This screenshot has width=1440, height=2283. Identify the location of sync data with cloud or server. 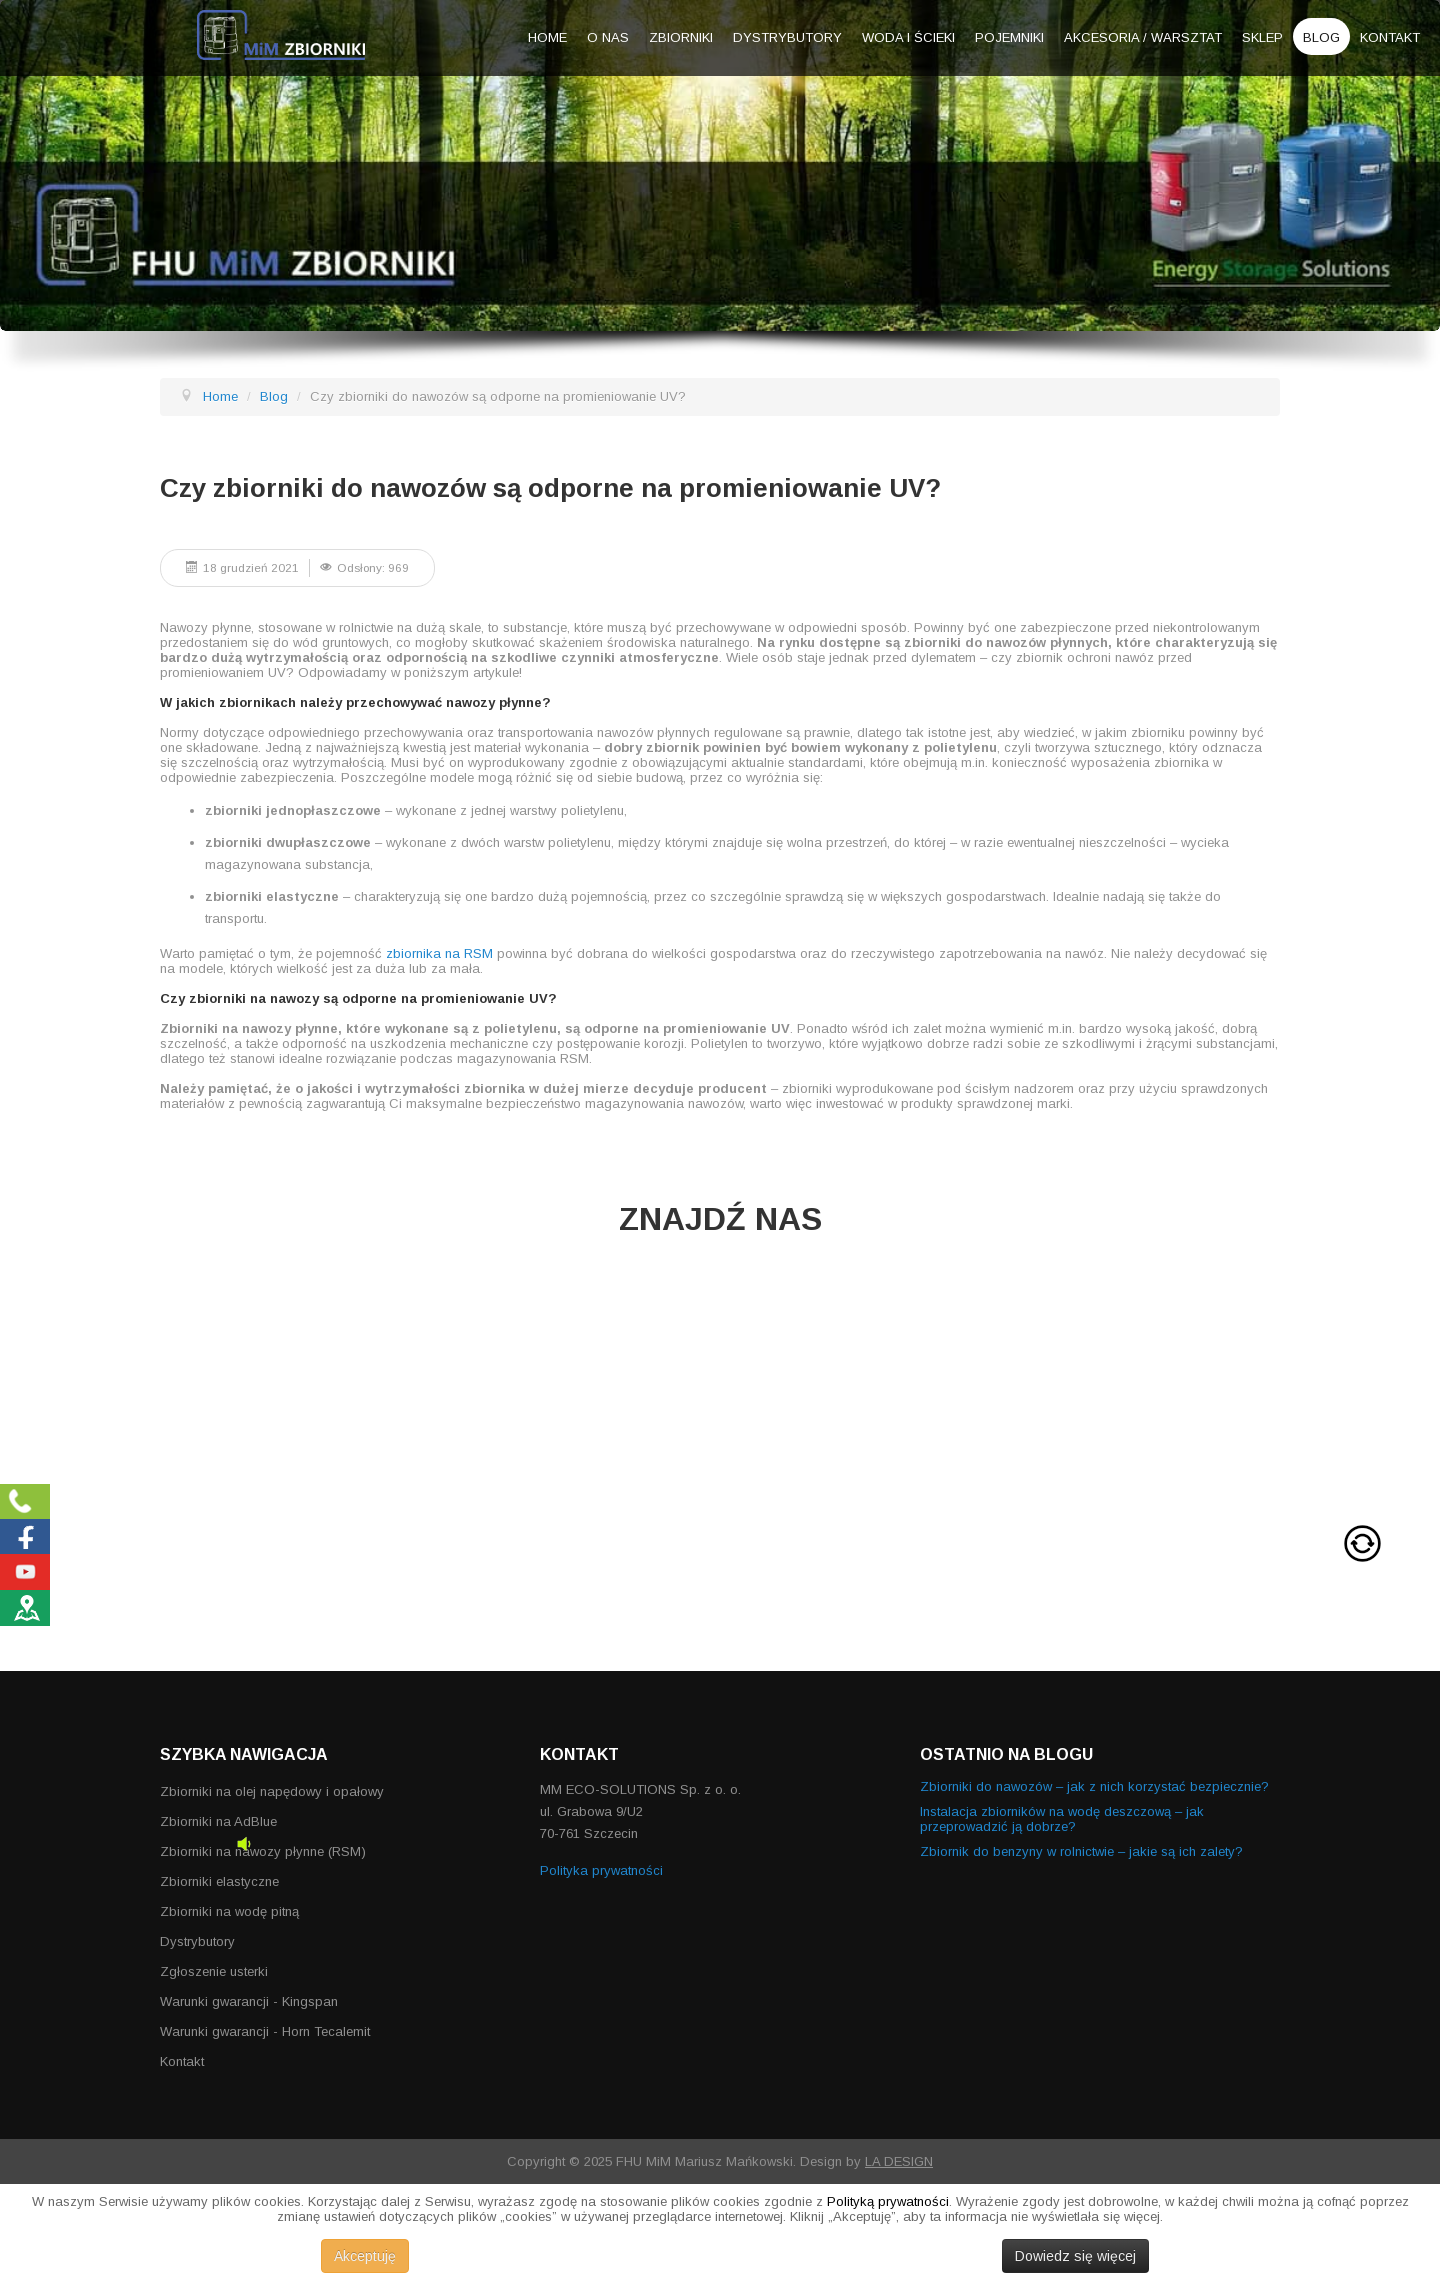
(1362, 1543).